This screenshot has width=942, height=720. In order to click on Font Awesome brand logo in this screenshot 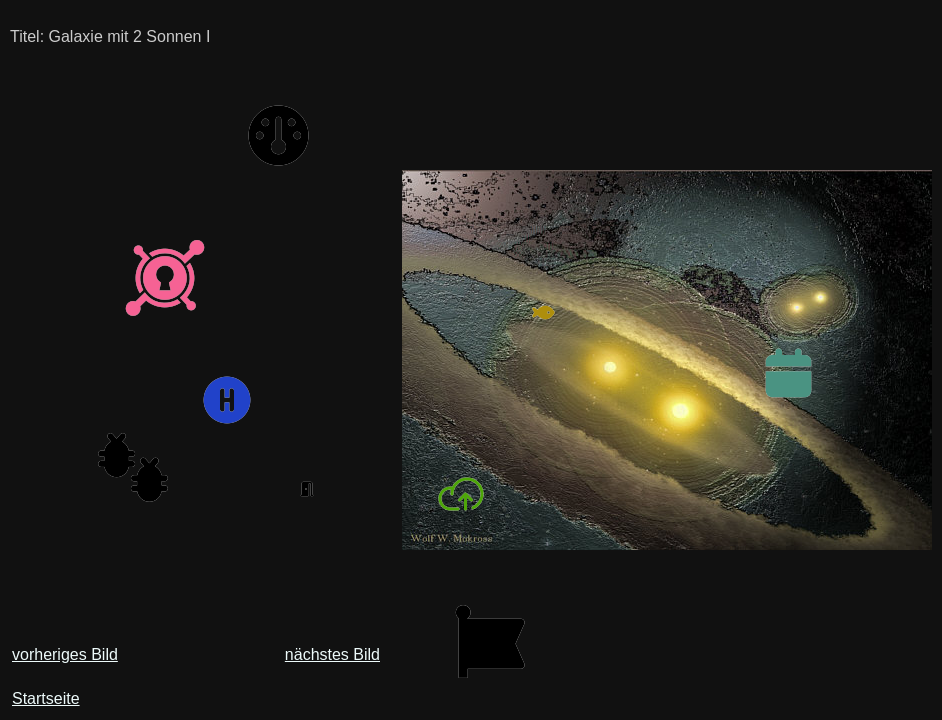, I will do `click(490, 641)`.